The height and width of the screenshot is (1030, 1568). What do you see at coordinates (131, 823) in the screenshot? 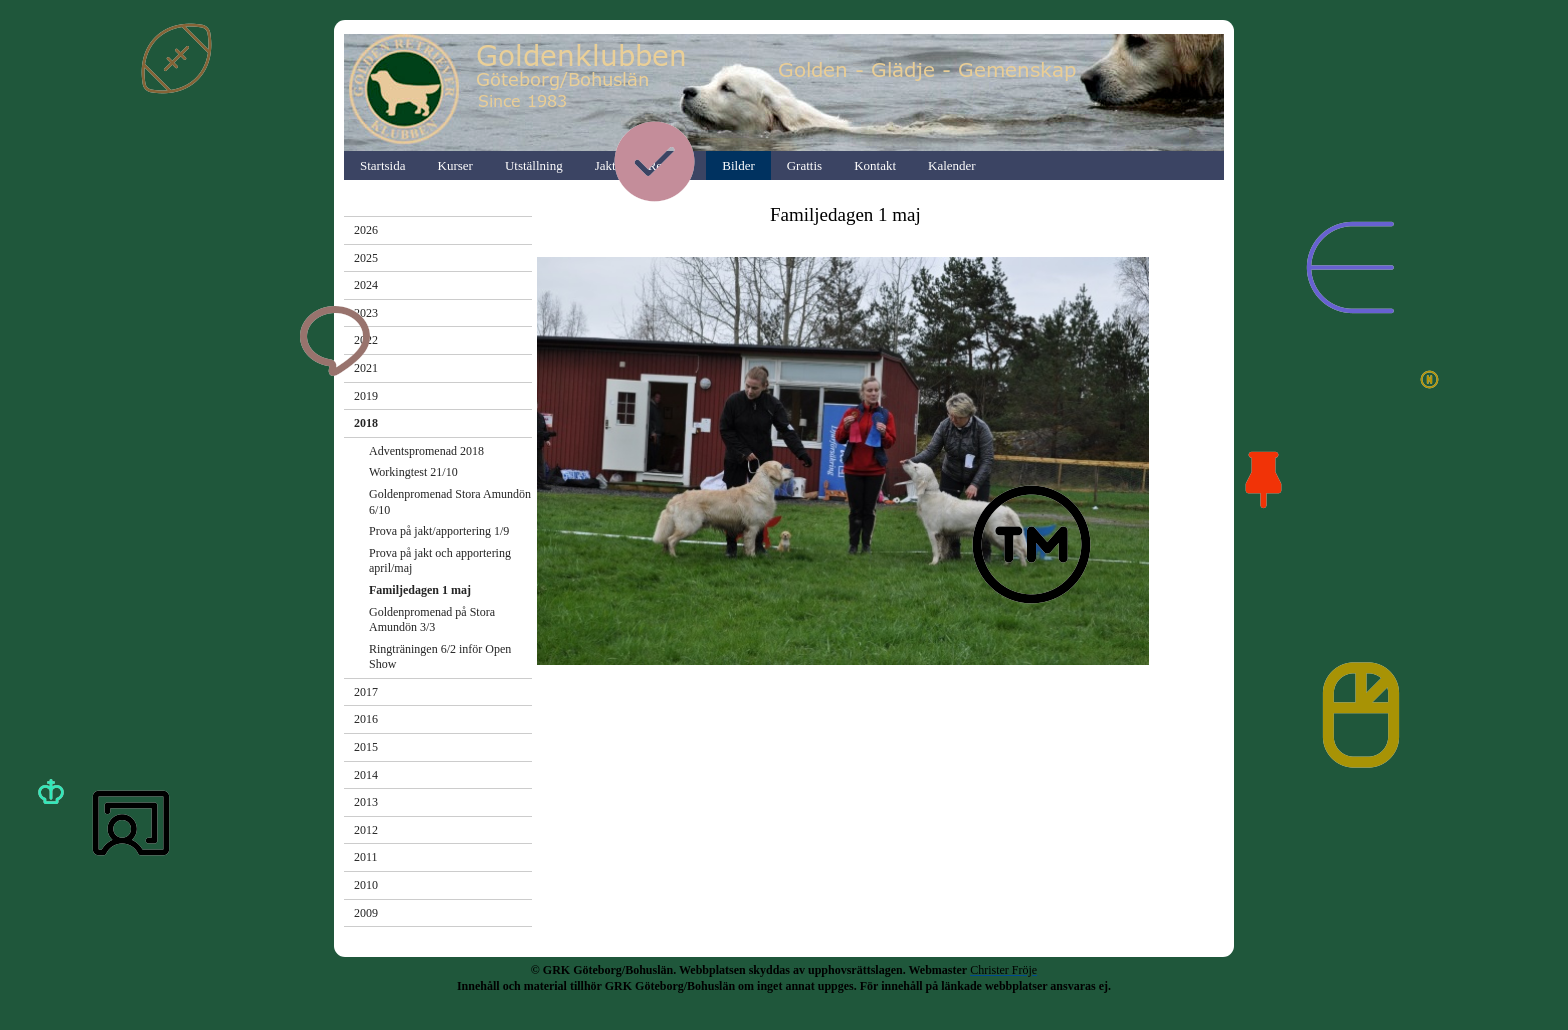
I see `access teaching or presentation mode` at bounding box center [131, 823].